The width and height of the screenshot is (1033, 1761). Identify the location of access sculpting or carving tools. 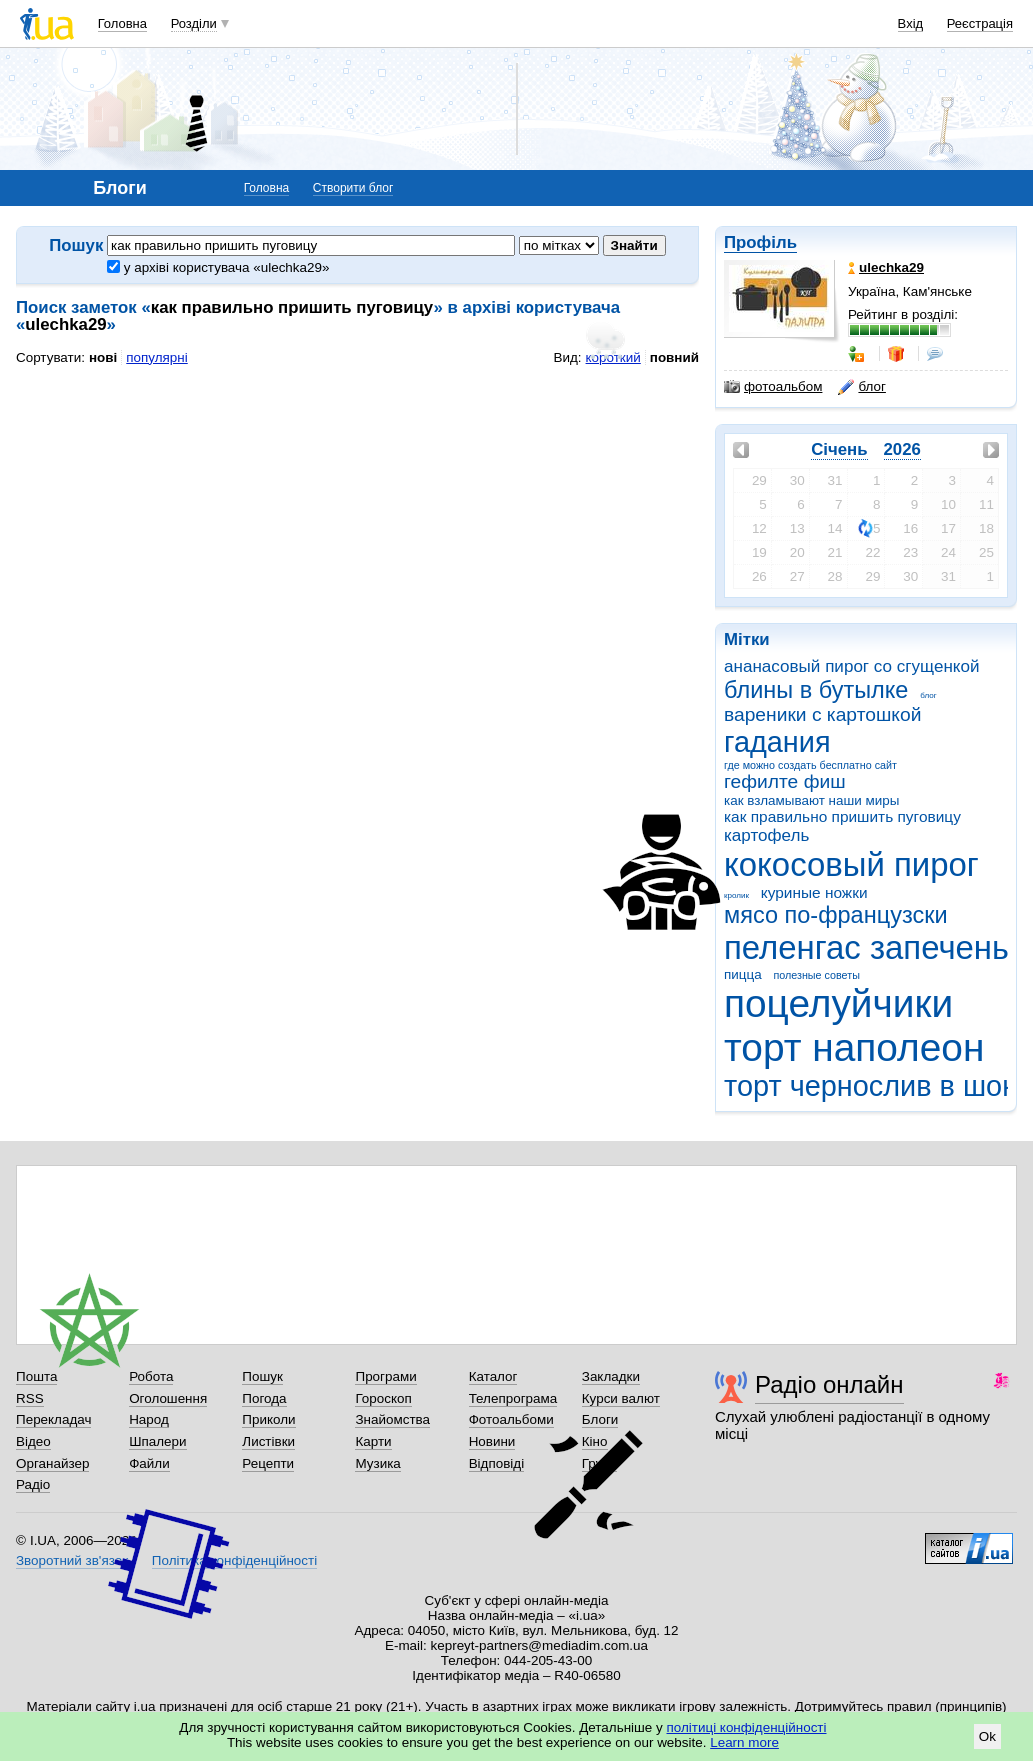
(589, 1483).